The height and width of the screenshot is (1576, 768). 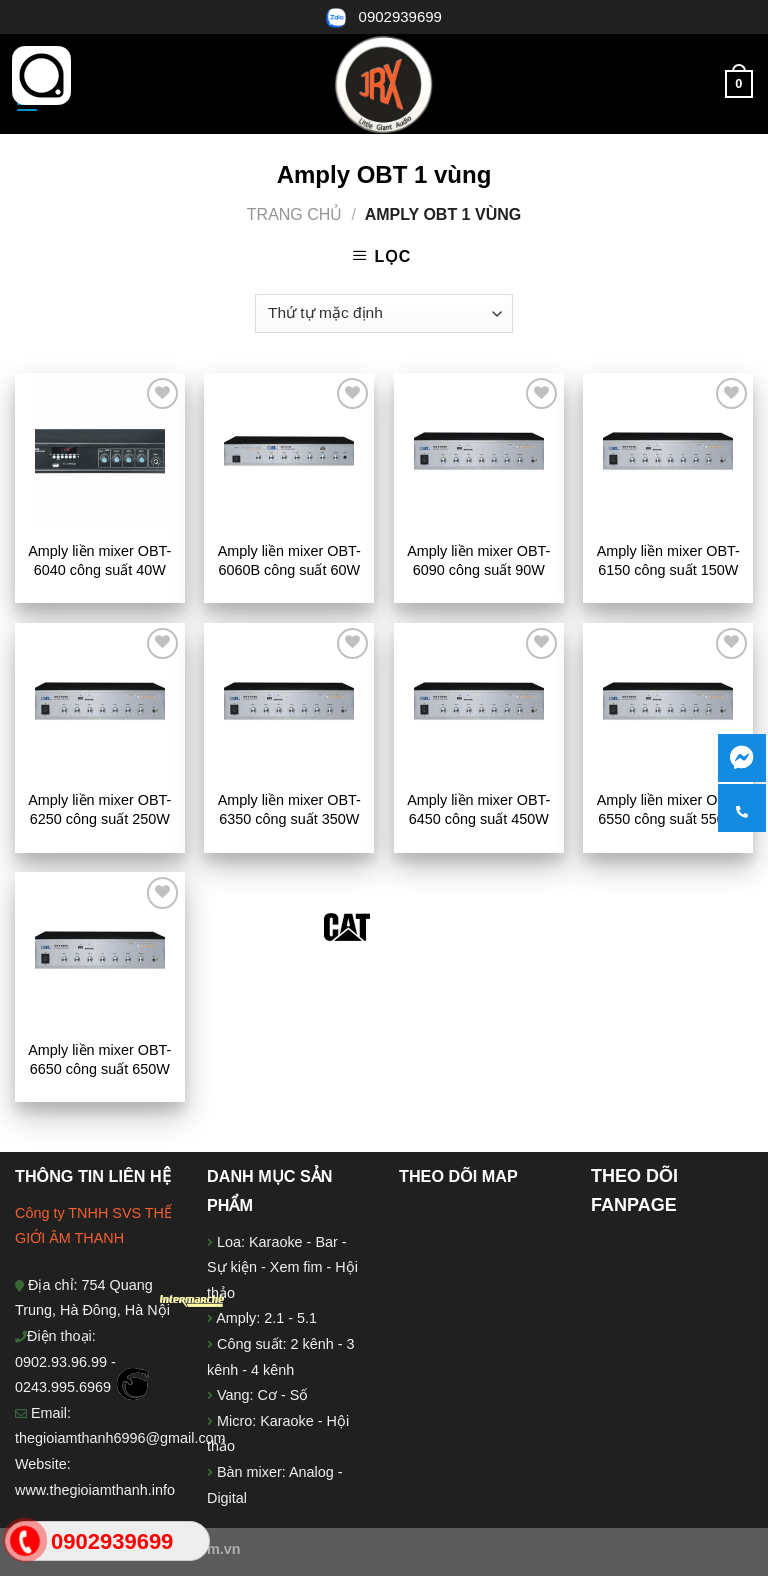 What do you see at coordinates (192, 1301) in the screenshot?
I see `intermarché supermarket brand logo` at bounding box center [192, 1301].